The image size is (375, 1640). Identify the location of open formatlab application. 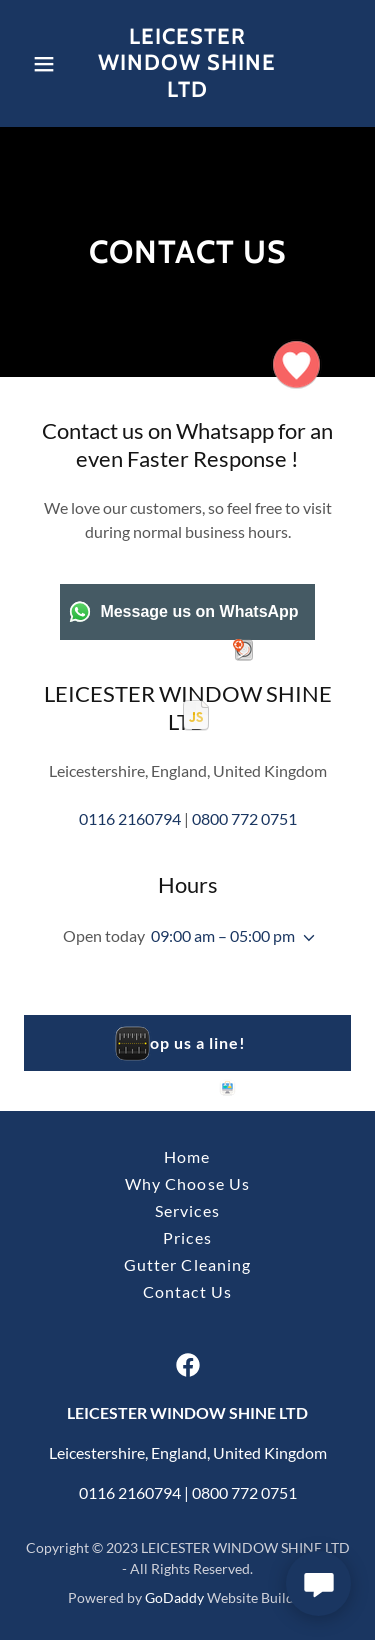
(227, 1087).